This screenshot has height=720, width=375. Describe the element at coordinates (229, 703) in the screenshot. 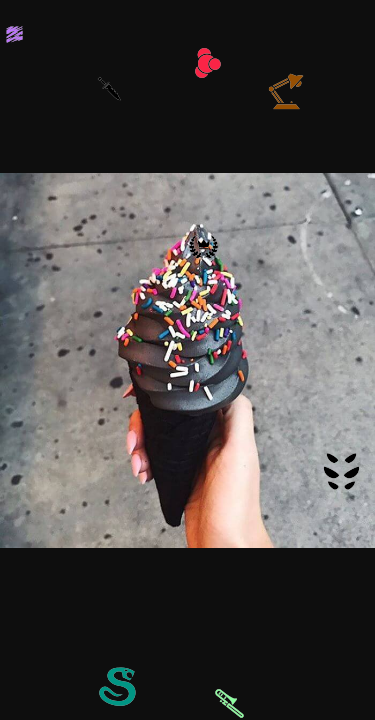

I see `access brass instrument sounds or samples` at that location.